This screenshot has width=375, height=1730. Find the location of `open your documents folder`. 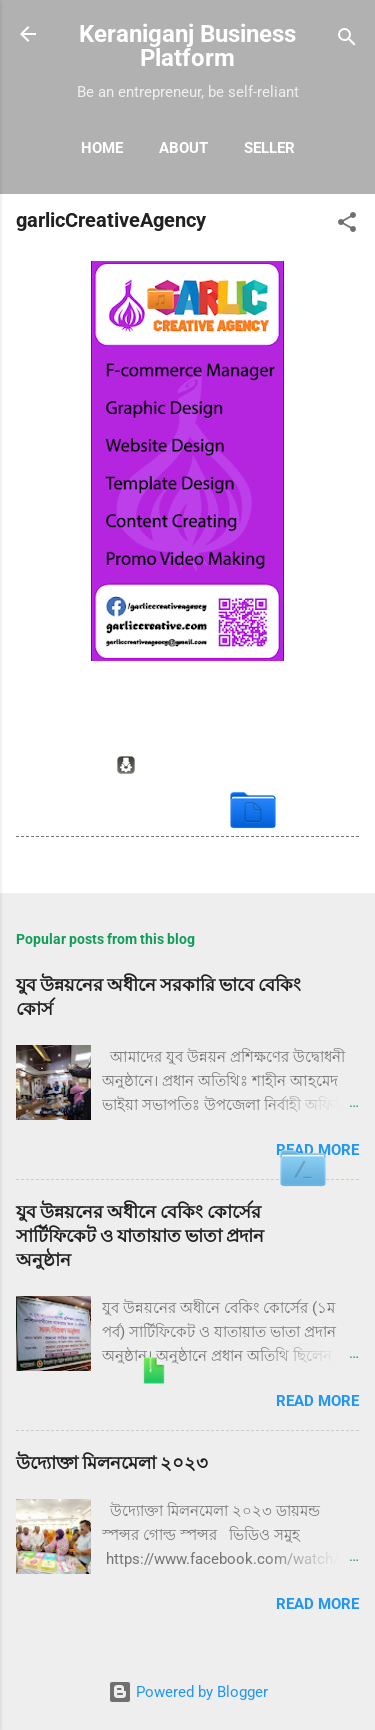

open your documents folder is located at coordinates (253, 810).